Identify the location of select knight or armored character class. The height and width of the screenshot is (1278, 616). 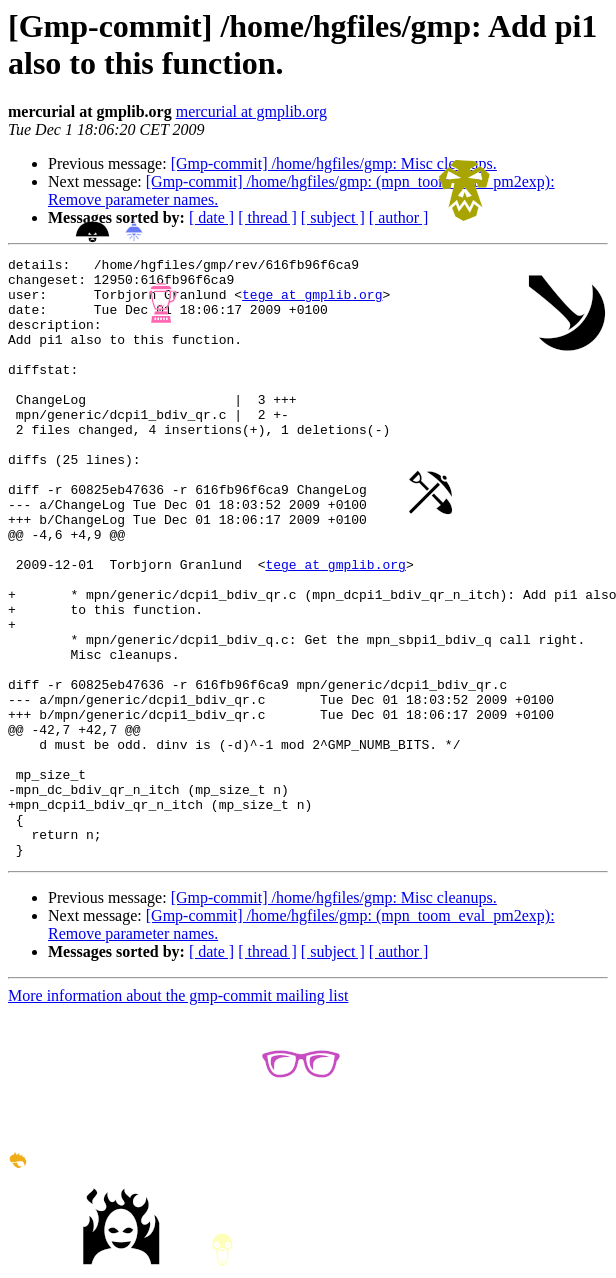
(92, 232).